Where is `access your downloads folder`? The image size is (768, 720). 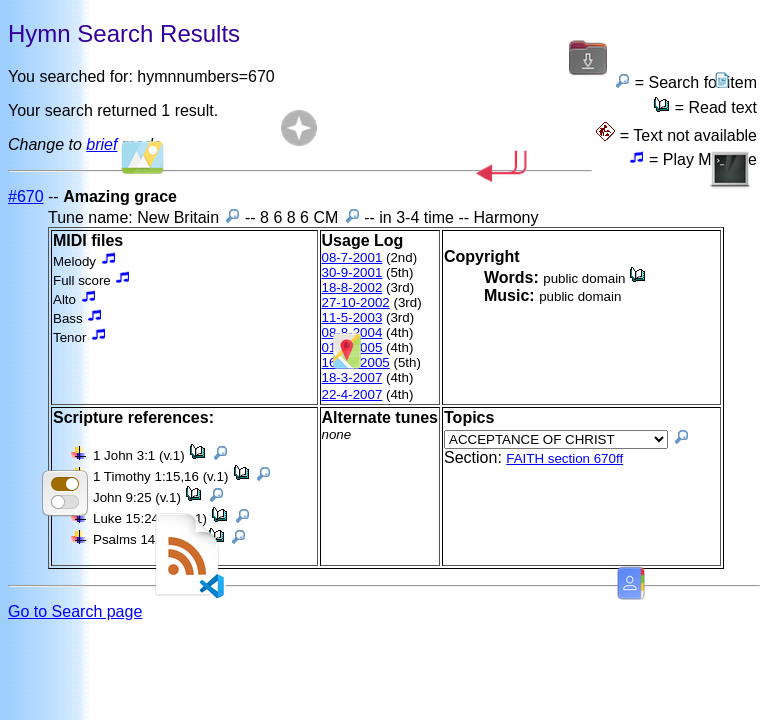 access your downloads folder is located at coordinates (588, 57).